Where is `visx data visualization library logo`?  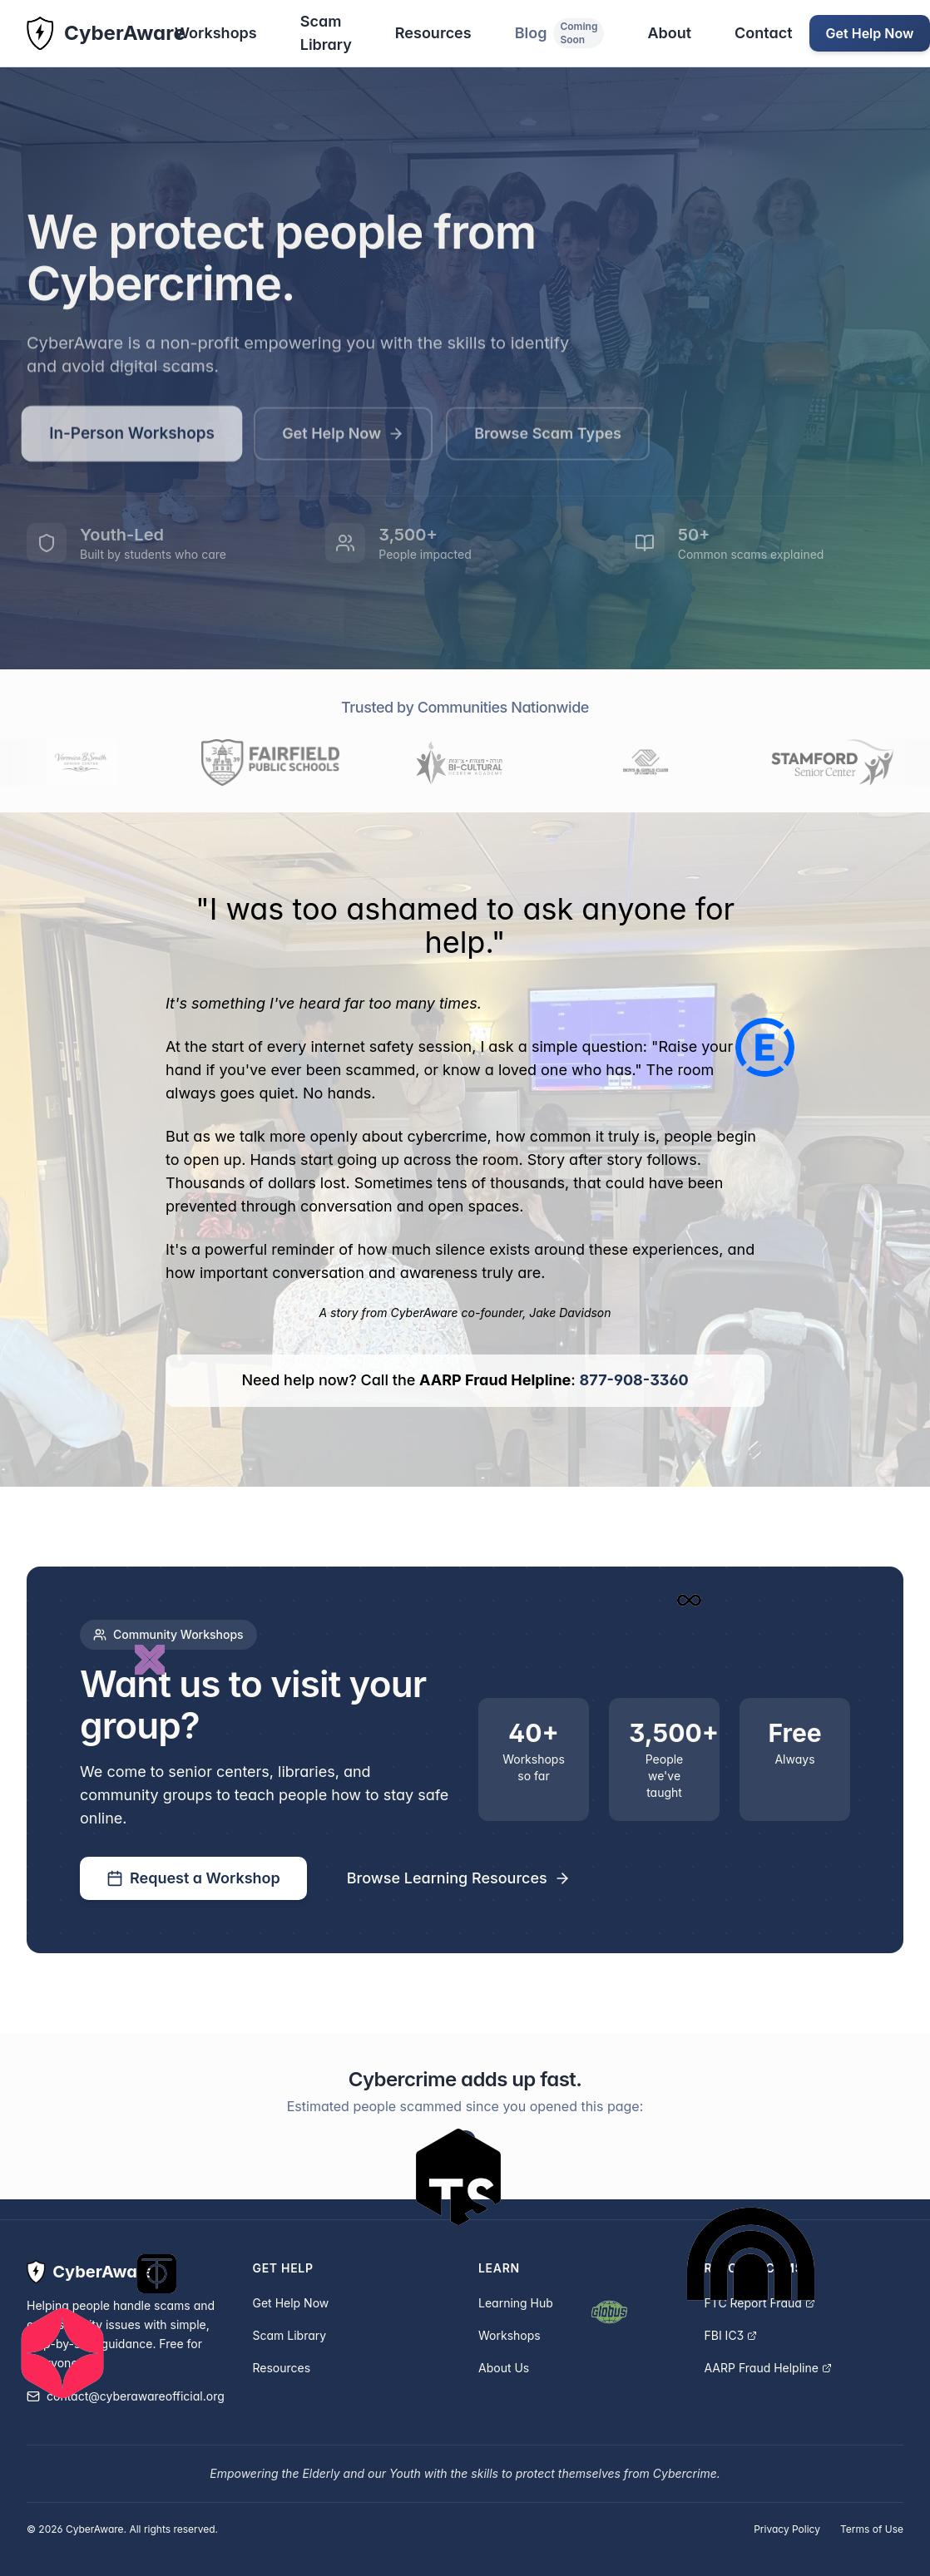
visx data visualization library logo is located at coordinates (150, 1660).